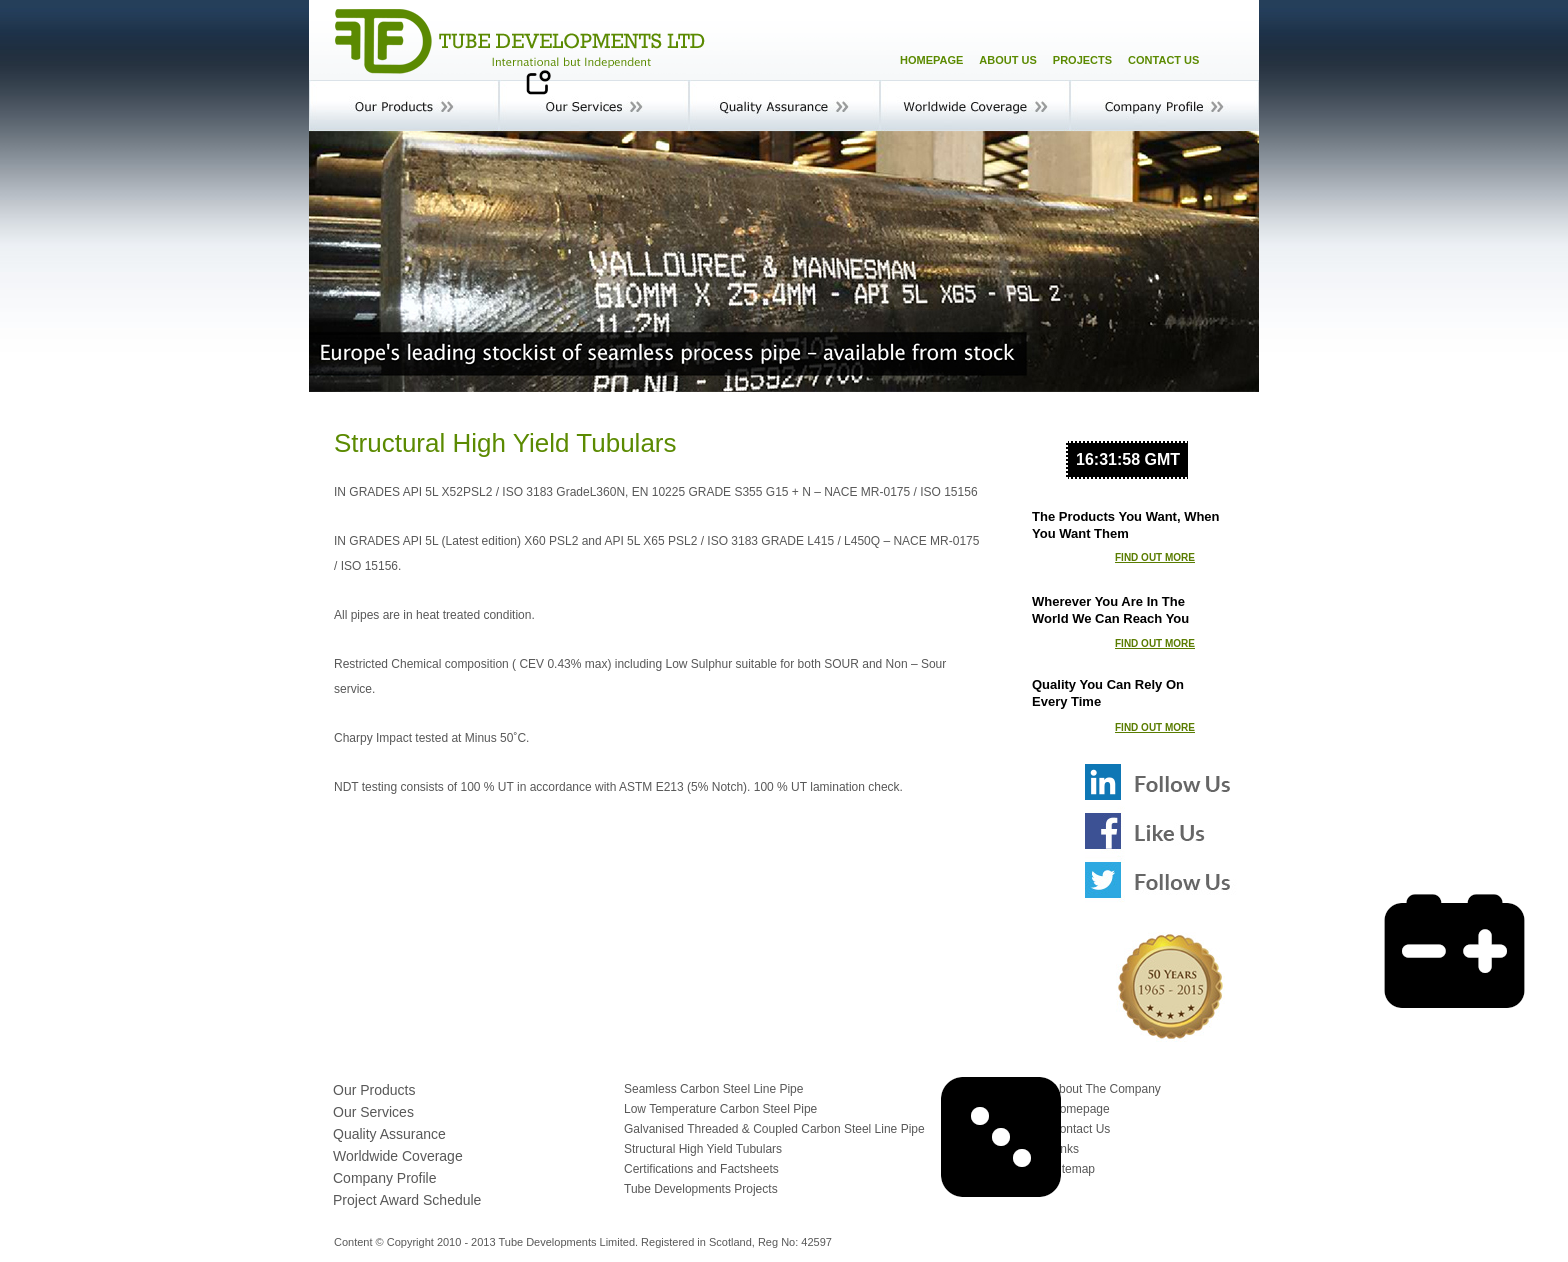 This screenshot has width=1568, height=1262. What do you see at coordinates (1454, 955) in the screenshot?
I see `check vehicle battery status` at bounding box center [1454, 955].